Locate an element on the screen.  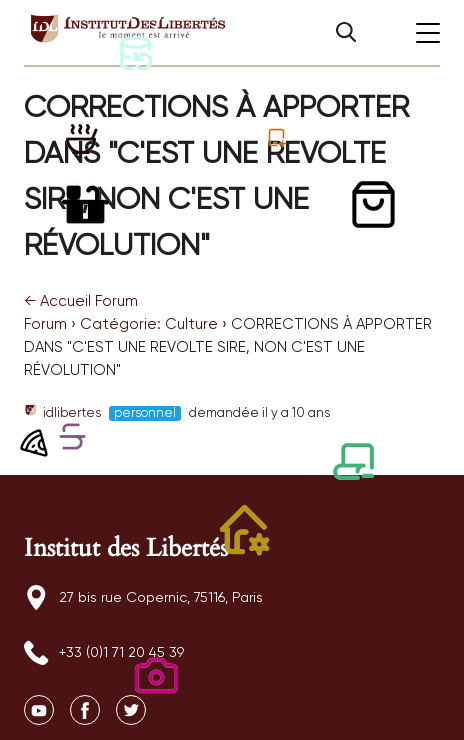
view your shopping cart is located at coordinates (373, 204).